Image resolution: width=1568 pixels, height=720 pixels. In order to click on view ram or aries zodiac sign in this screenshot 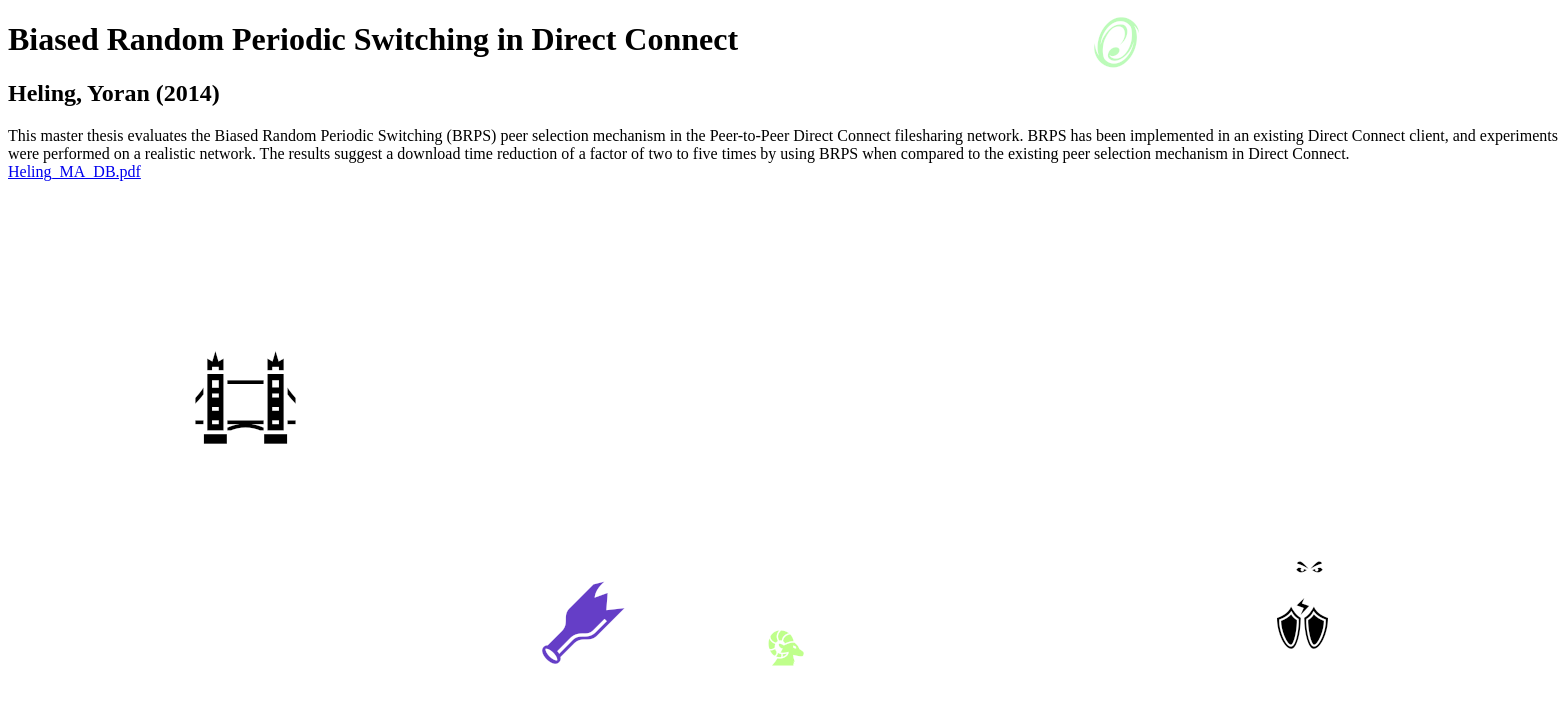, I will do `click(786, 648)`.